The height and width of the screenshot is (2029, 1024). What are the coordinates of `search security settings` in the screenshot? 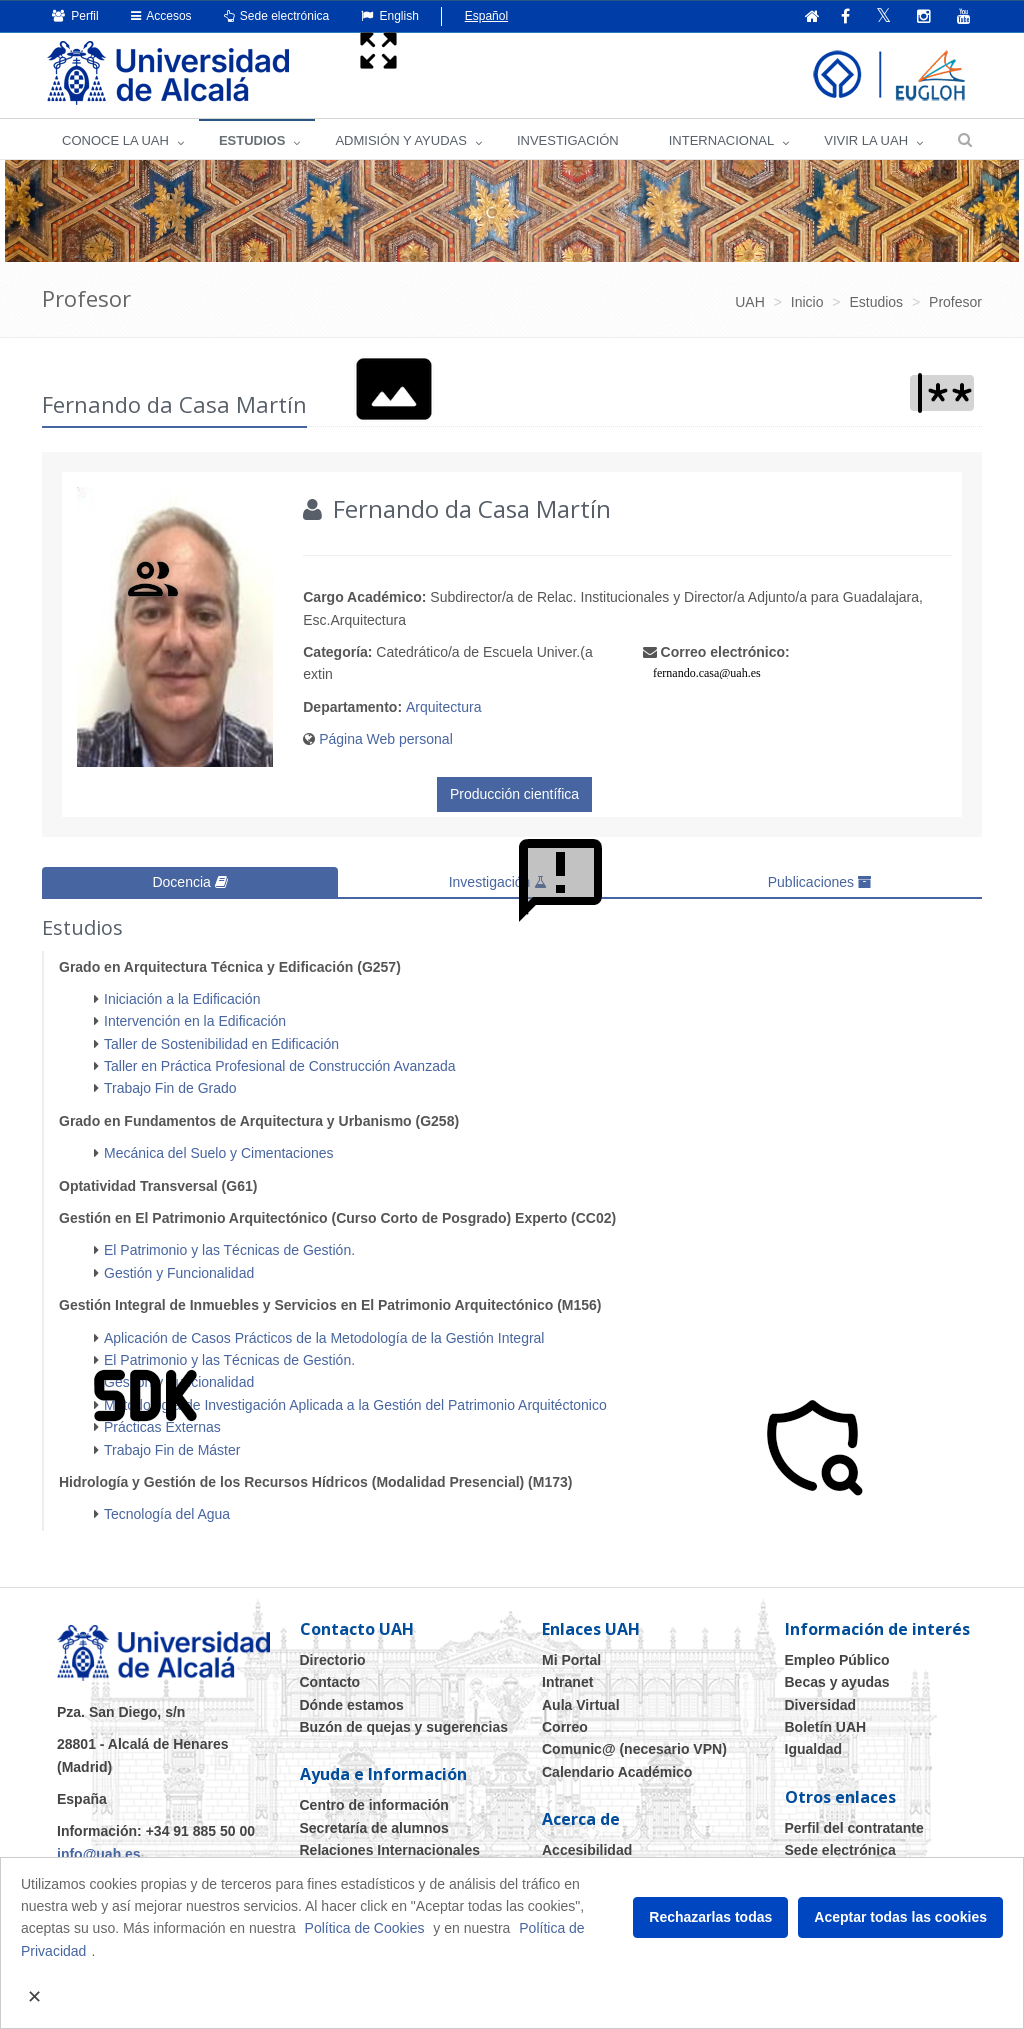 It's located at (812, 1445).